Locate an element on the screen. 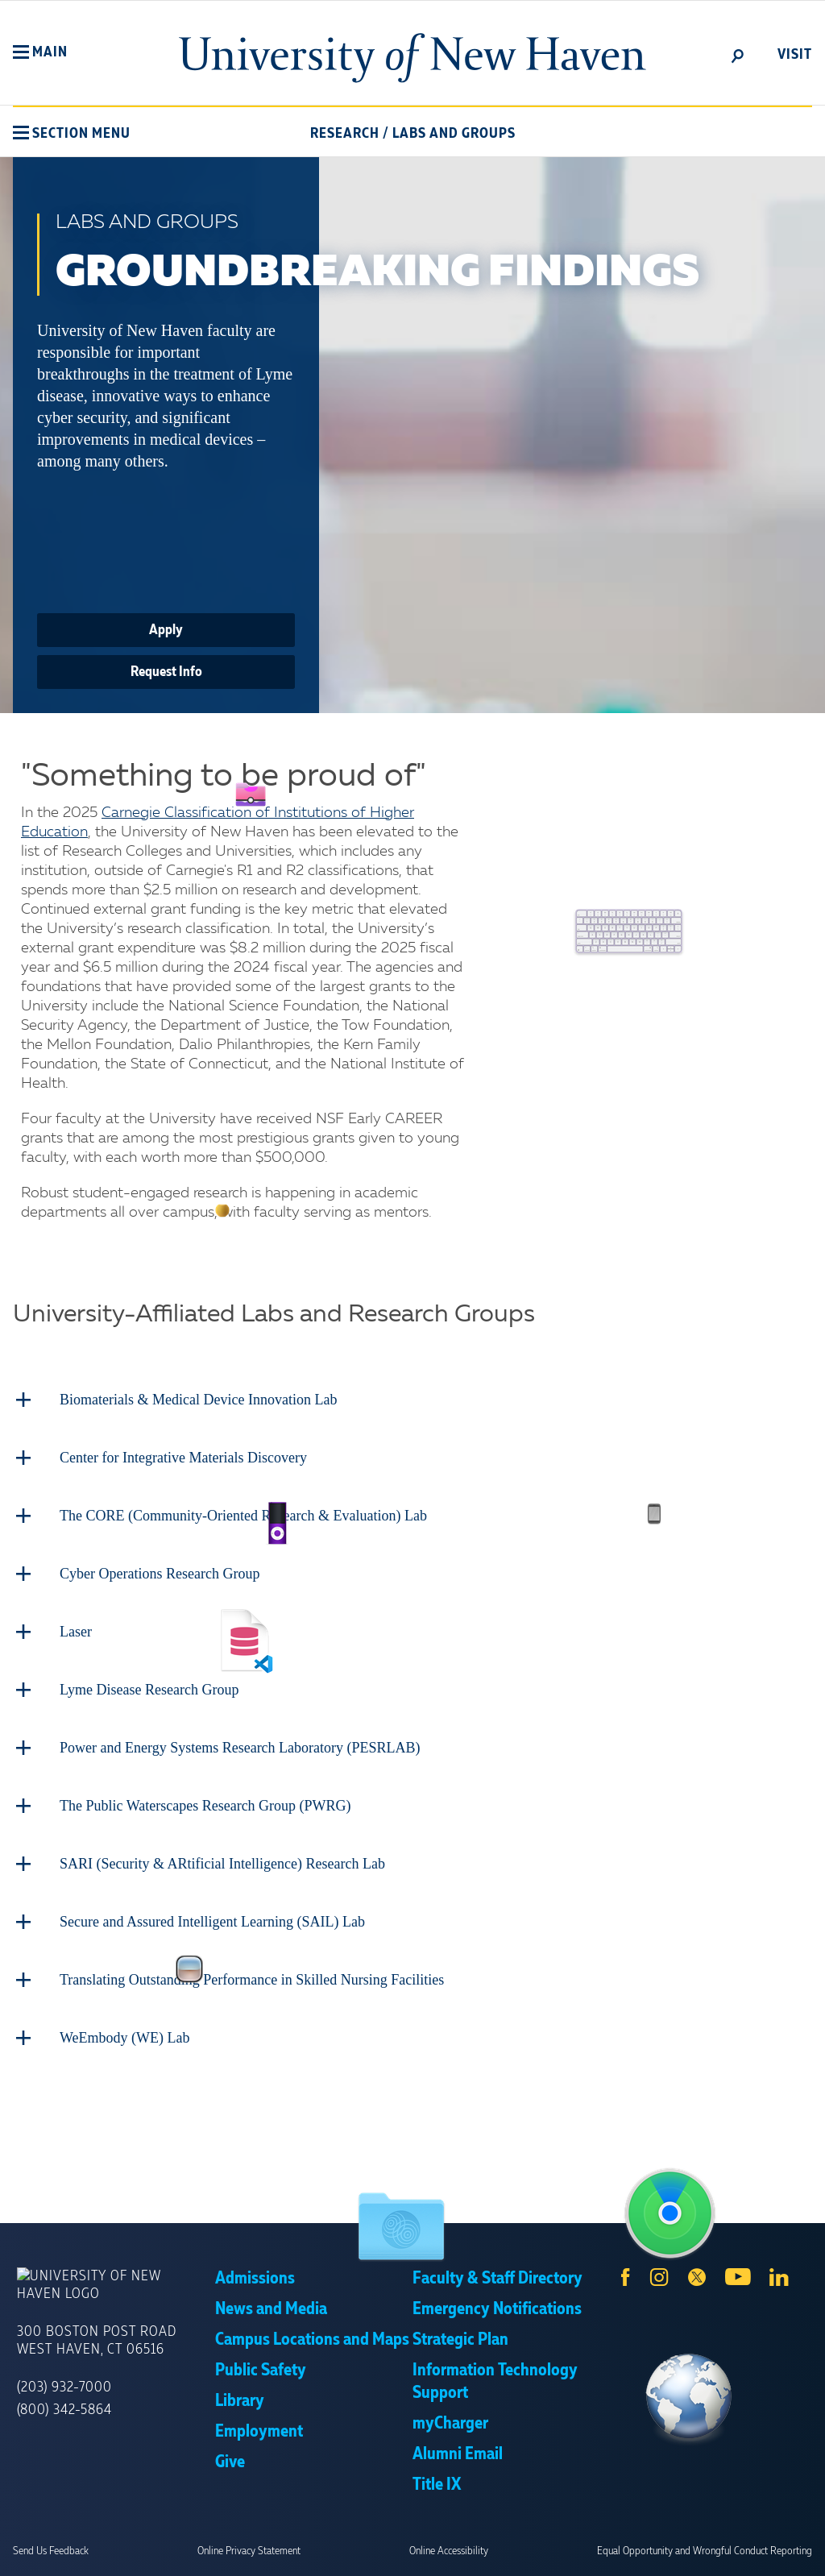 The height and width of the screenshot is (2576, 825). open server applications folder is located at coordinates (401, 2226).